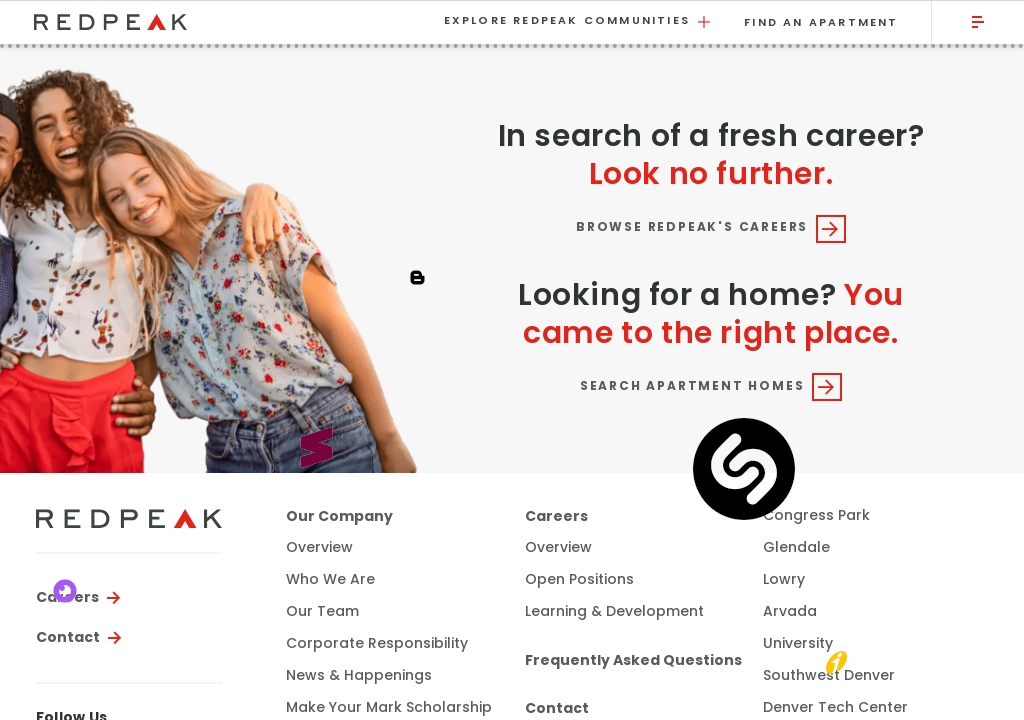  I want to click on open sublime text editor, so click(316, 447).